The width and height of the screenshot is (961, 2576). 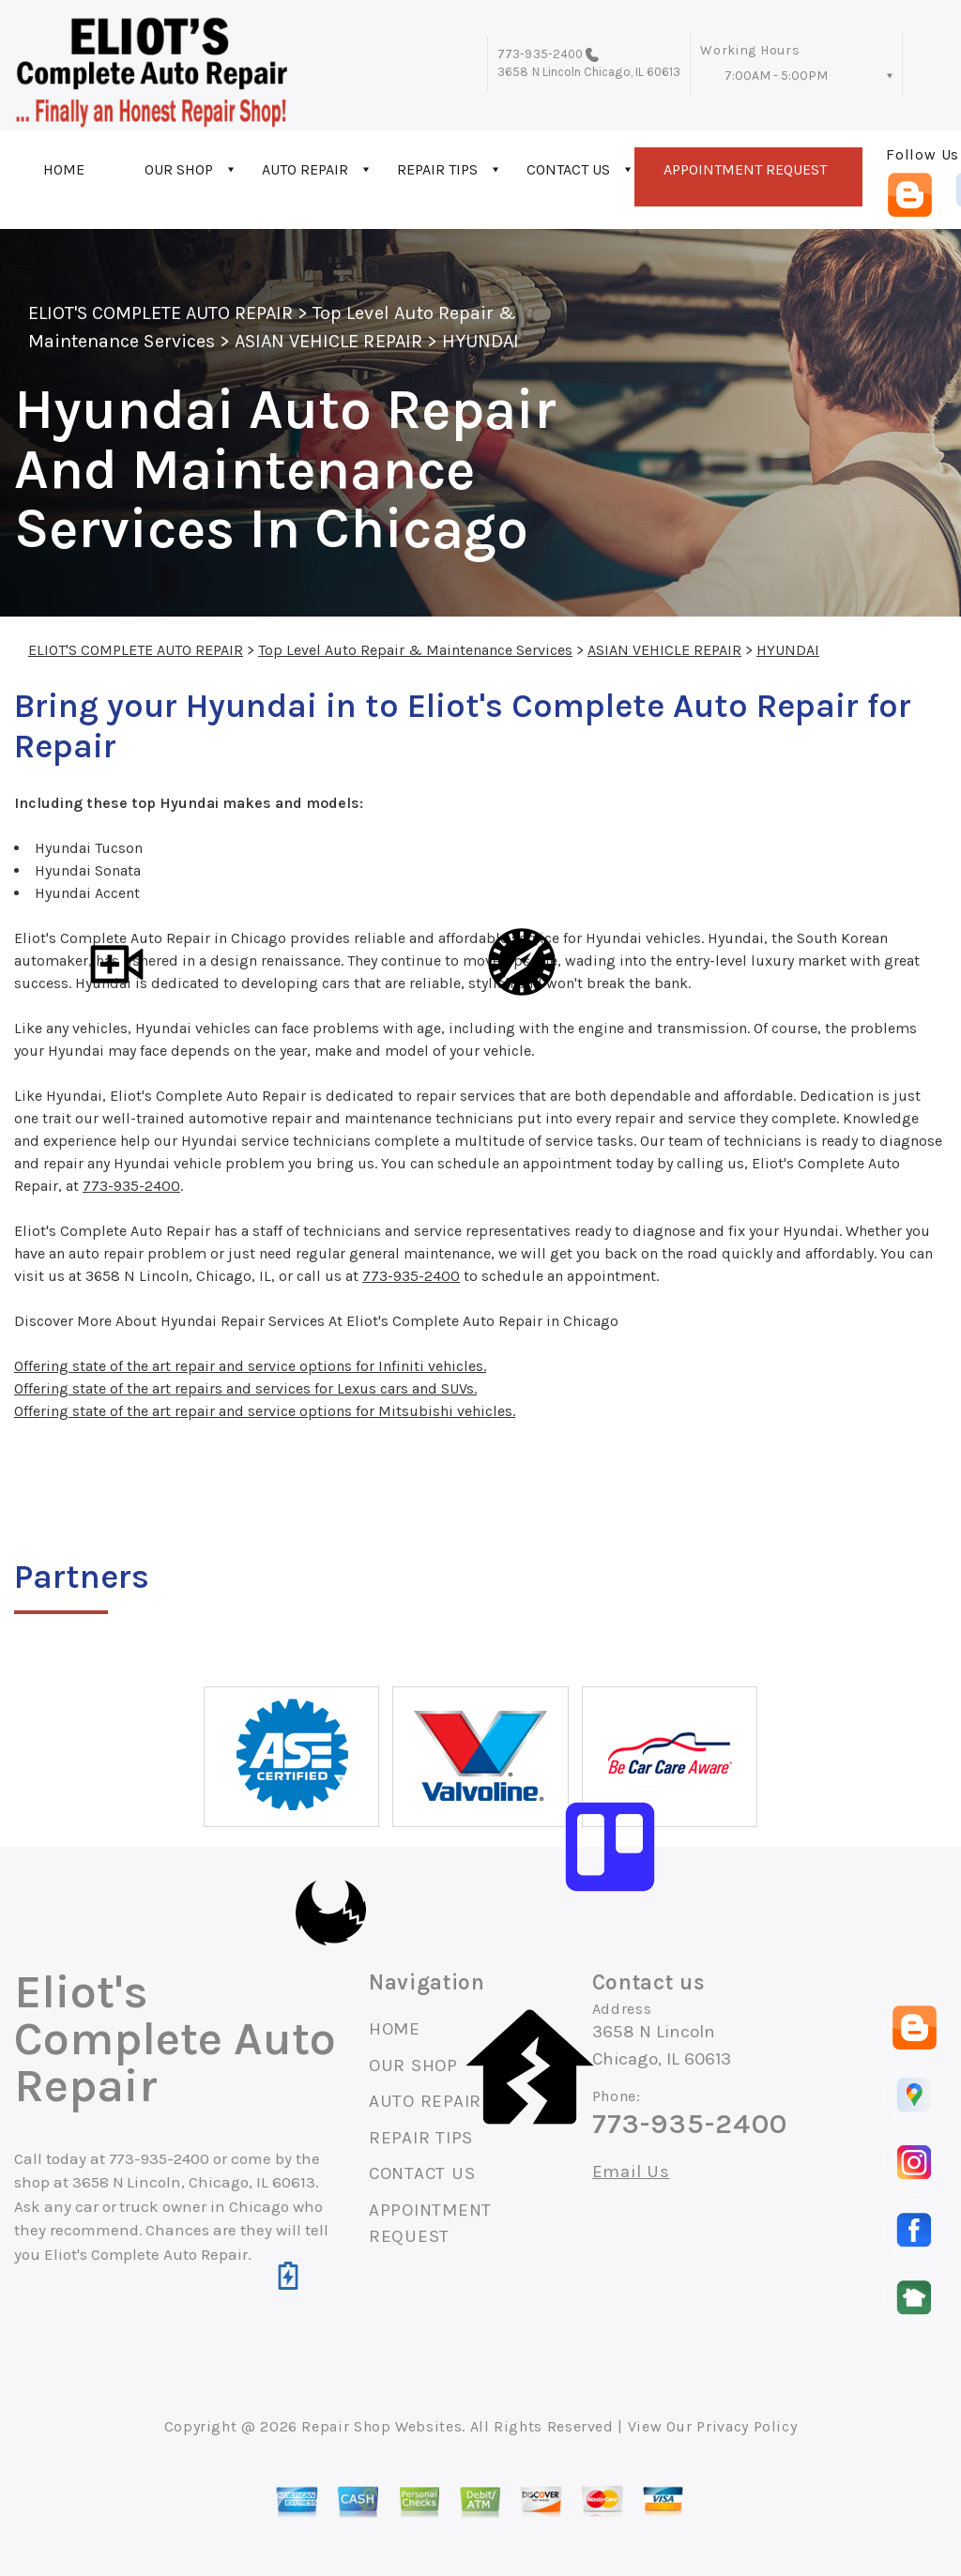 I want to click on open Safari web browser, so click(x=522, y=962).